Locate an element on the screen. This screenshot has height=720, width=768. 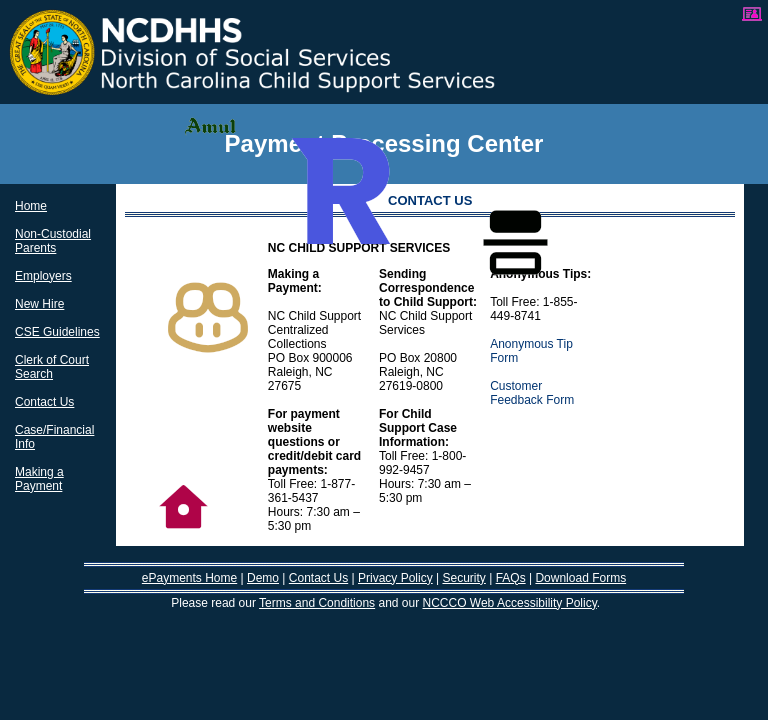
Amul brand logo is located at coordinates (210, 126).